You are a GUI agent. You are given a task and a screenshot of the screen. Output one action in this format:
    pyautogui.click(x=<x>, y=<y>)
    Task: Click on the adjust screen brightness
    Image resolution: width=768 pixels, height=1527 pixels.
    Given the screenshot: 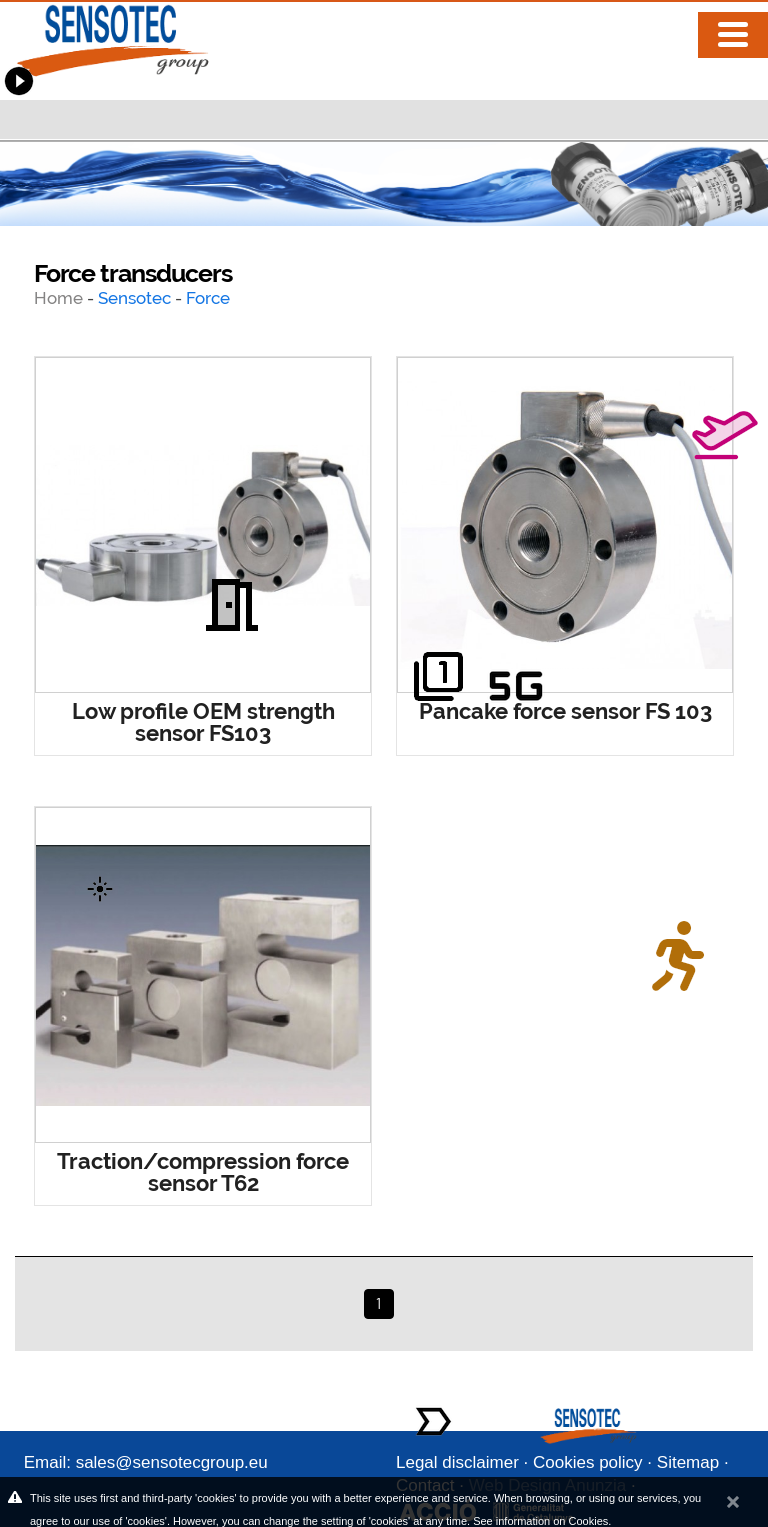 What is the action you would take?
    pyautogui.click(x=100, y=889)
    